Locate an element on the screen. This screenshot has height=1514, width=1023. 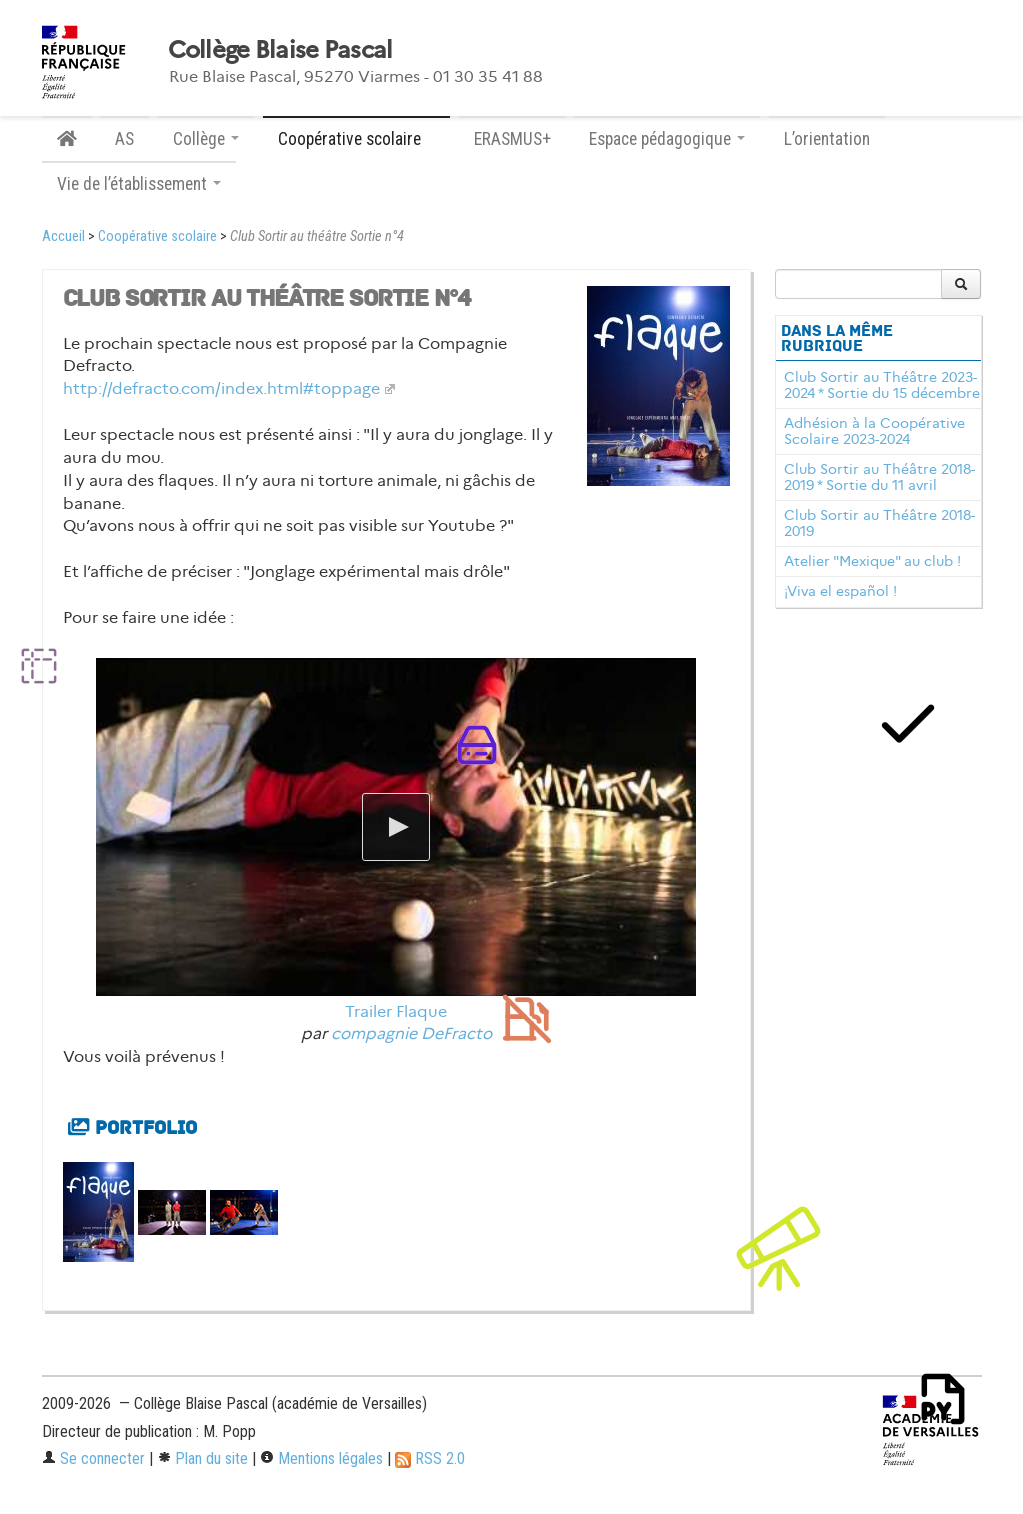
open a python file is located at coordinates (943, 1399).